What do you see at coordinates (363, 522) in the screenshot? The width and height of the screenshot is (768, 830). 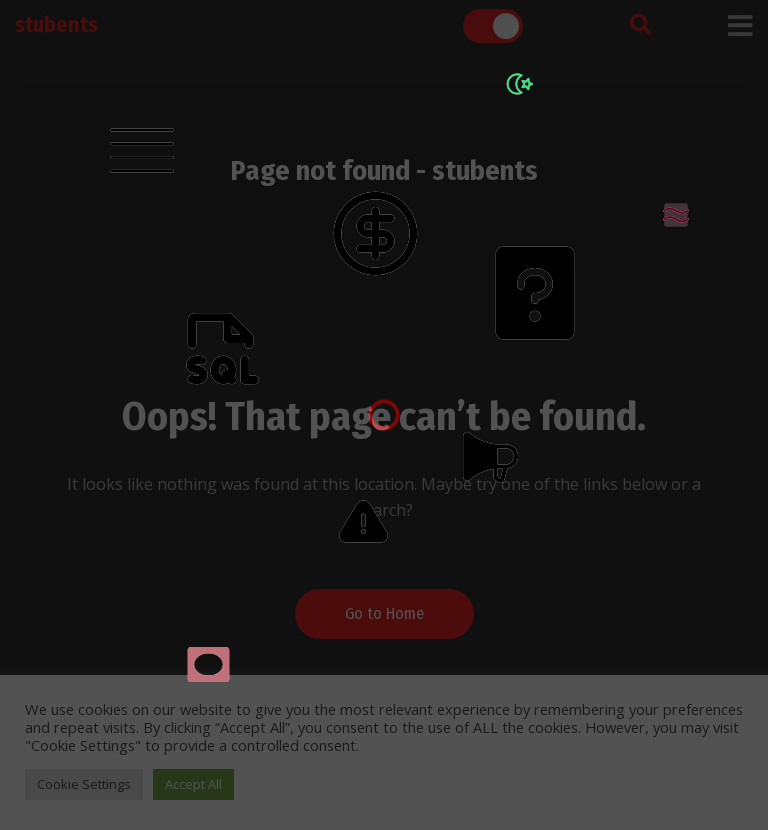 I see `indicates a warning or caution state` at bounding box center [363, 522].